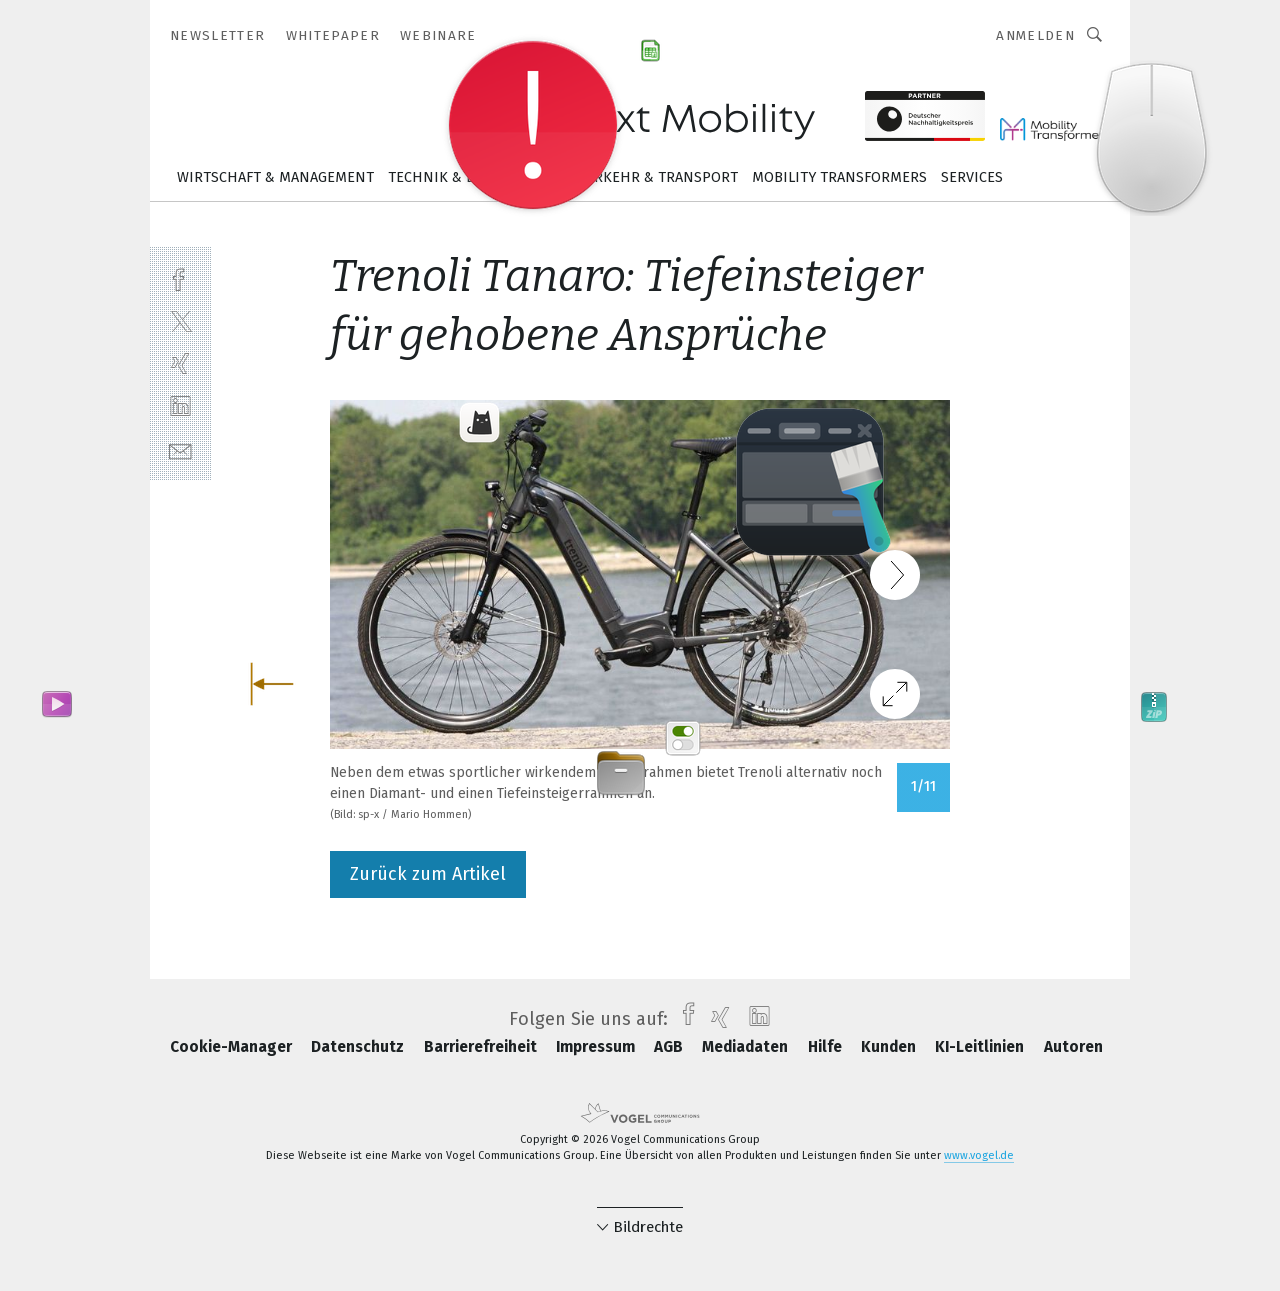  What do you see at coordinates (650, 50) in the screenshot?
I see `open an opendocument spreadsheet file` at bounding box center [650, 50].